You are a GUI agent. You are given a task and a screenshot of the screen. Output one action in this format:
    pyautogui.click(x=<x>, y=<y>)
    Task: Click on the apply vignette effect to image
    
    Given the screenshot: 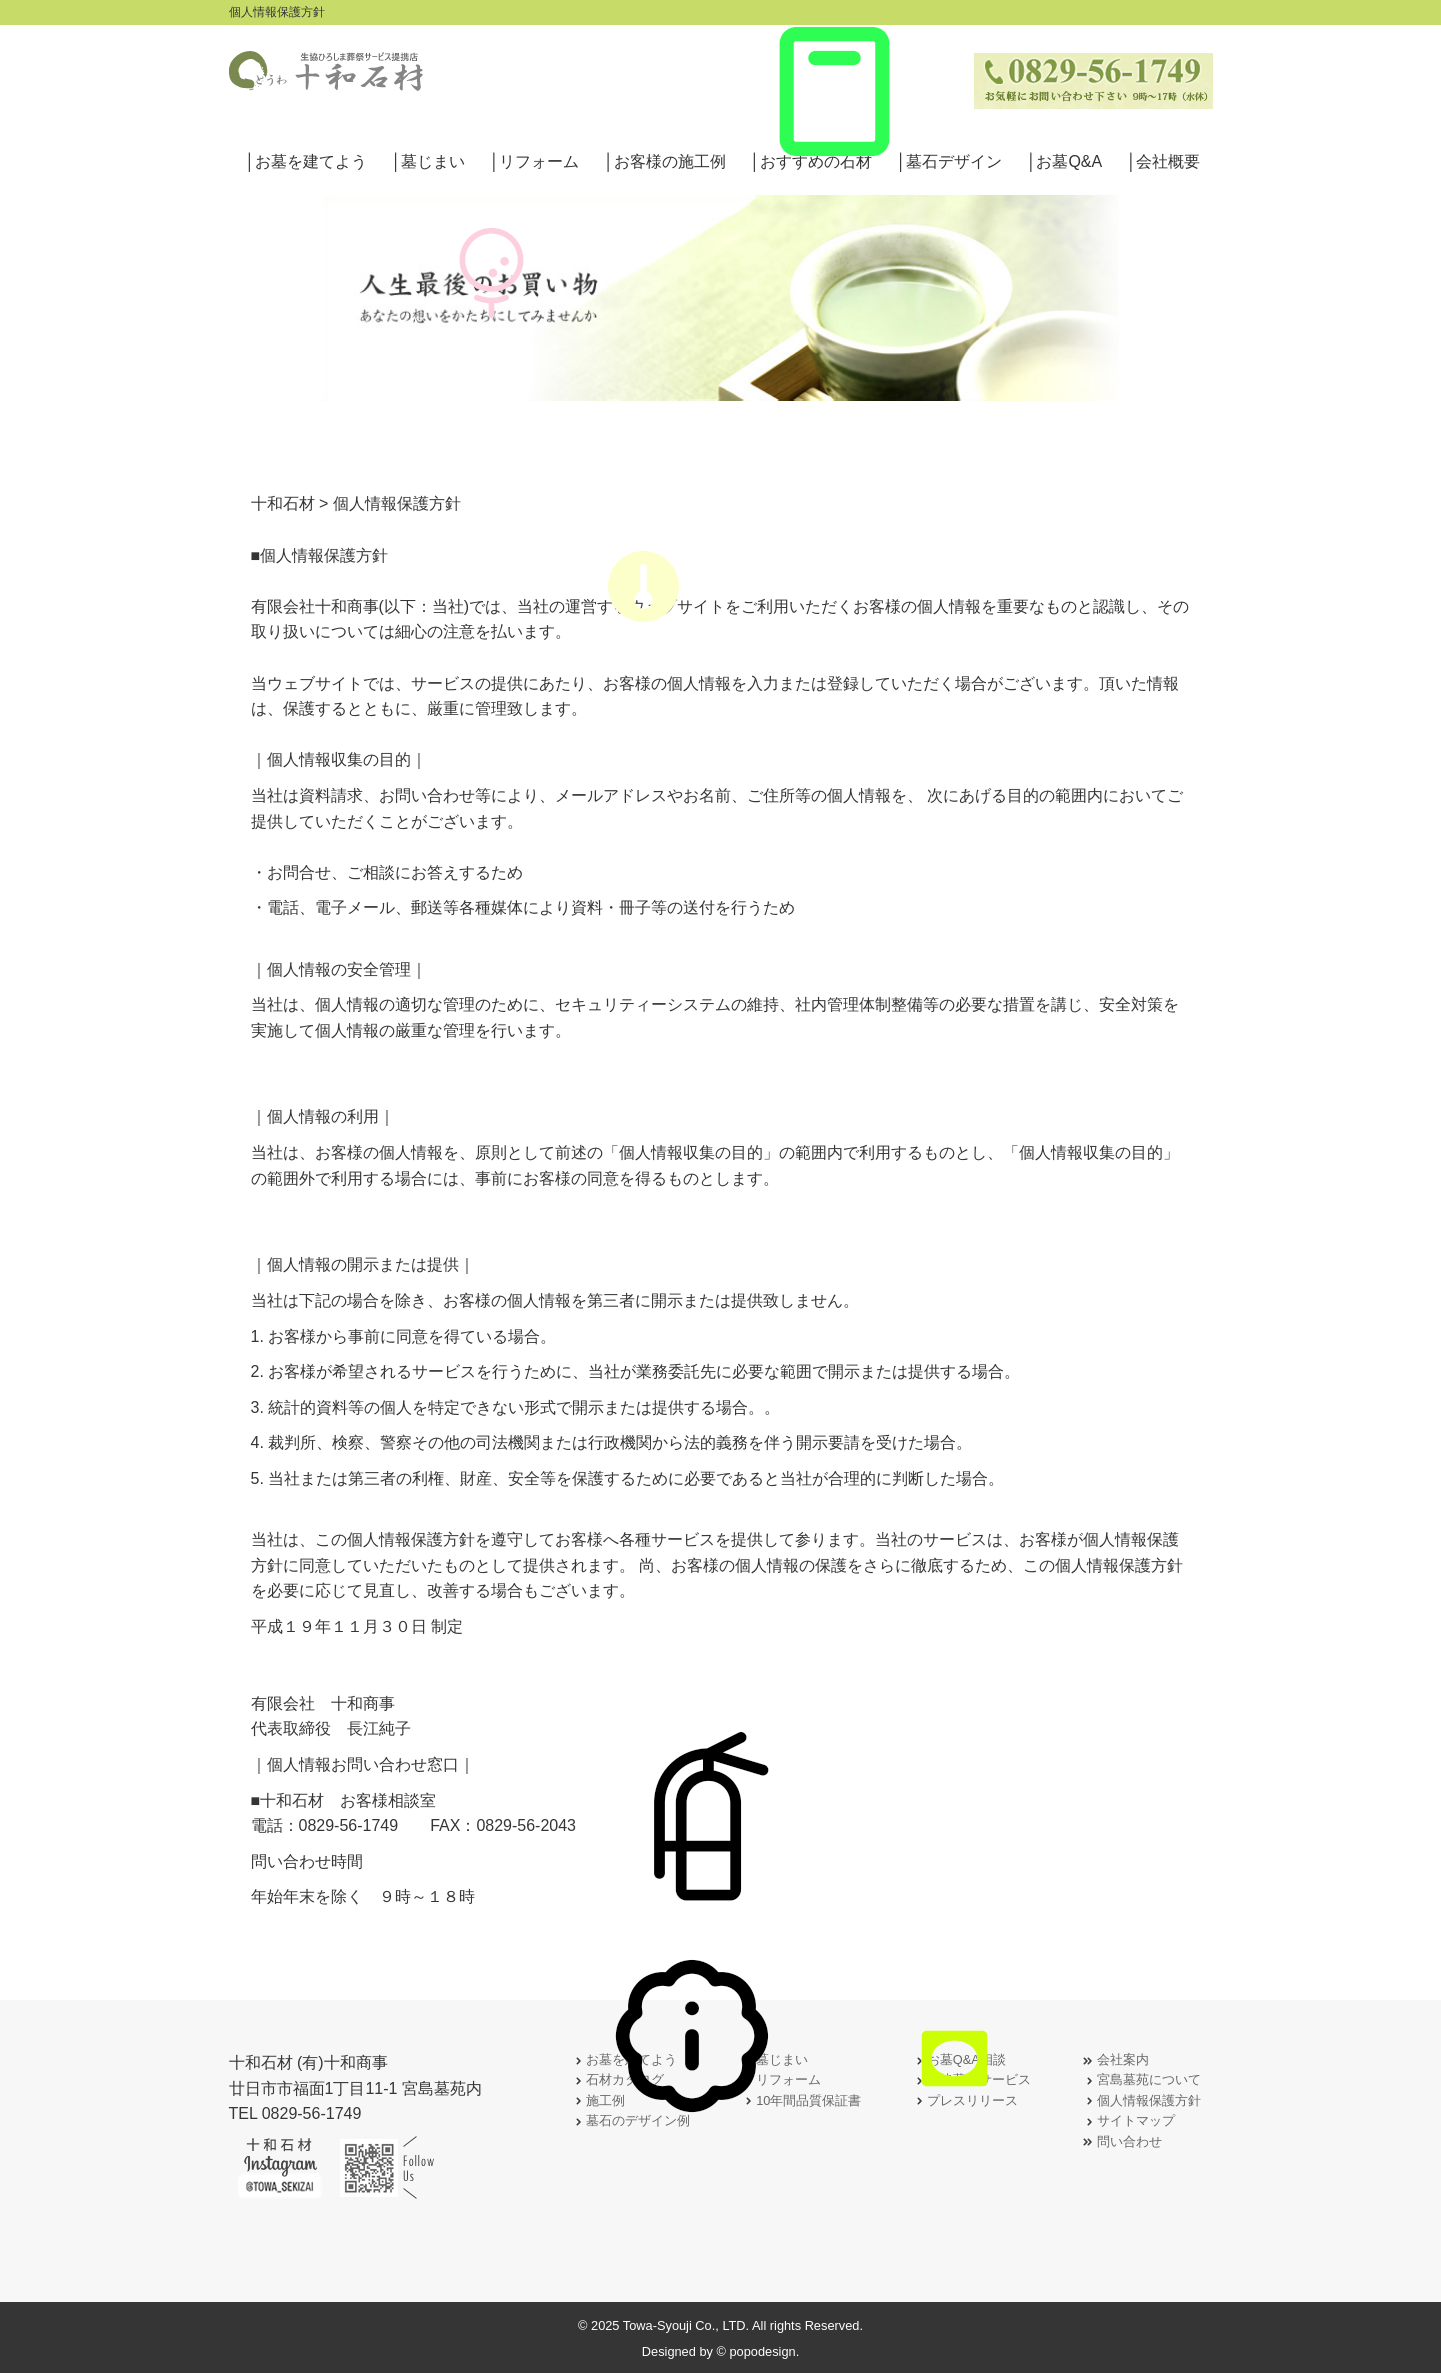 What is the action you would take?
    pyautogui.click(x=954, y=2058)
    